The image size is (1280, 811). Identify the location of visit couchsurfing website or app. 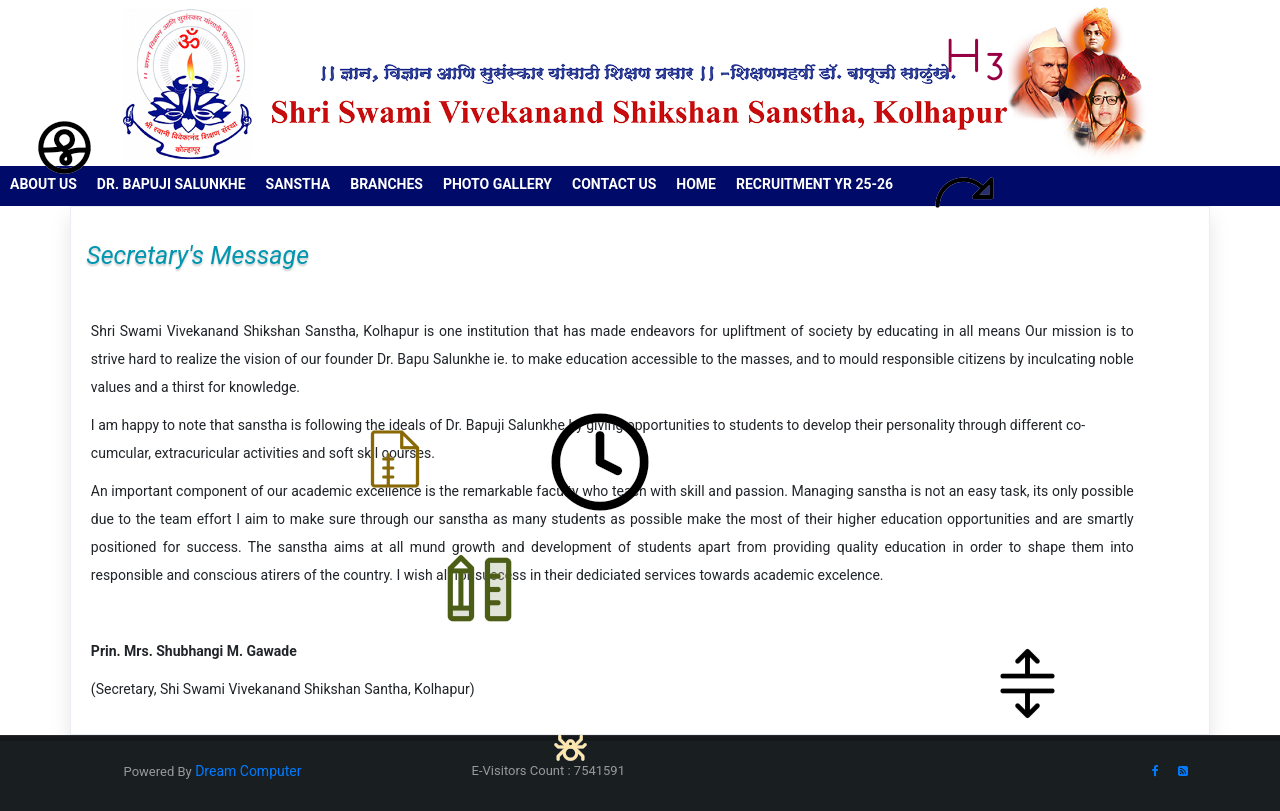
(64, 147).